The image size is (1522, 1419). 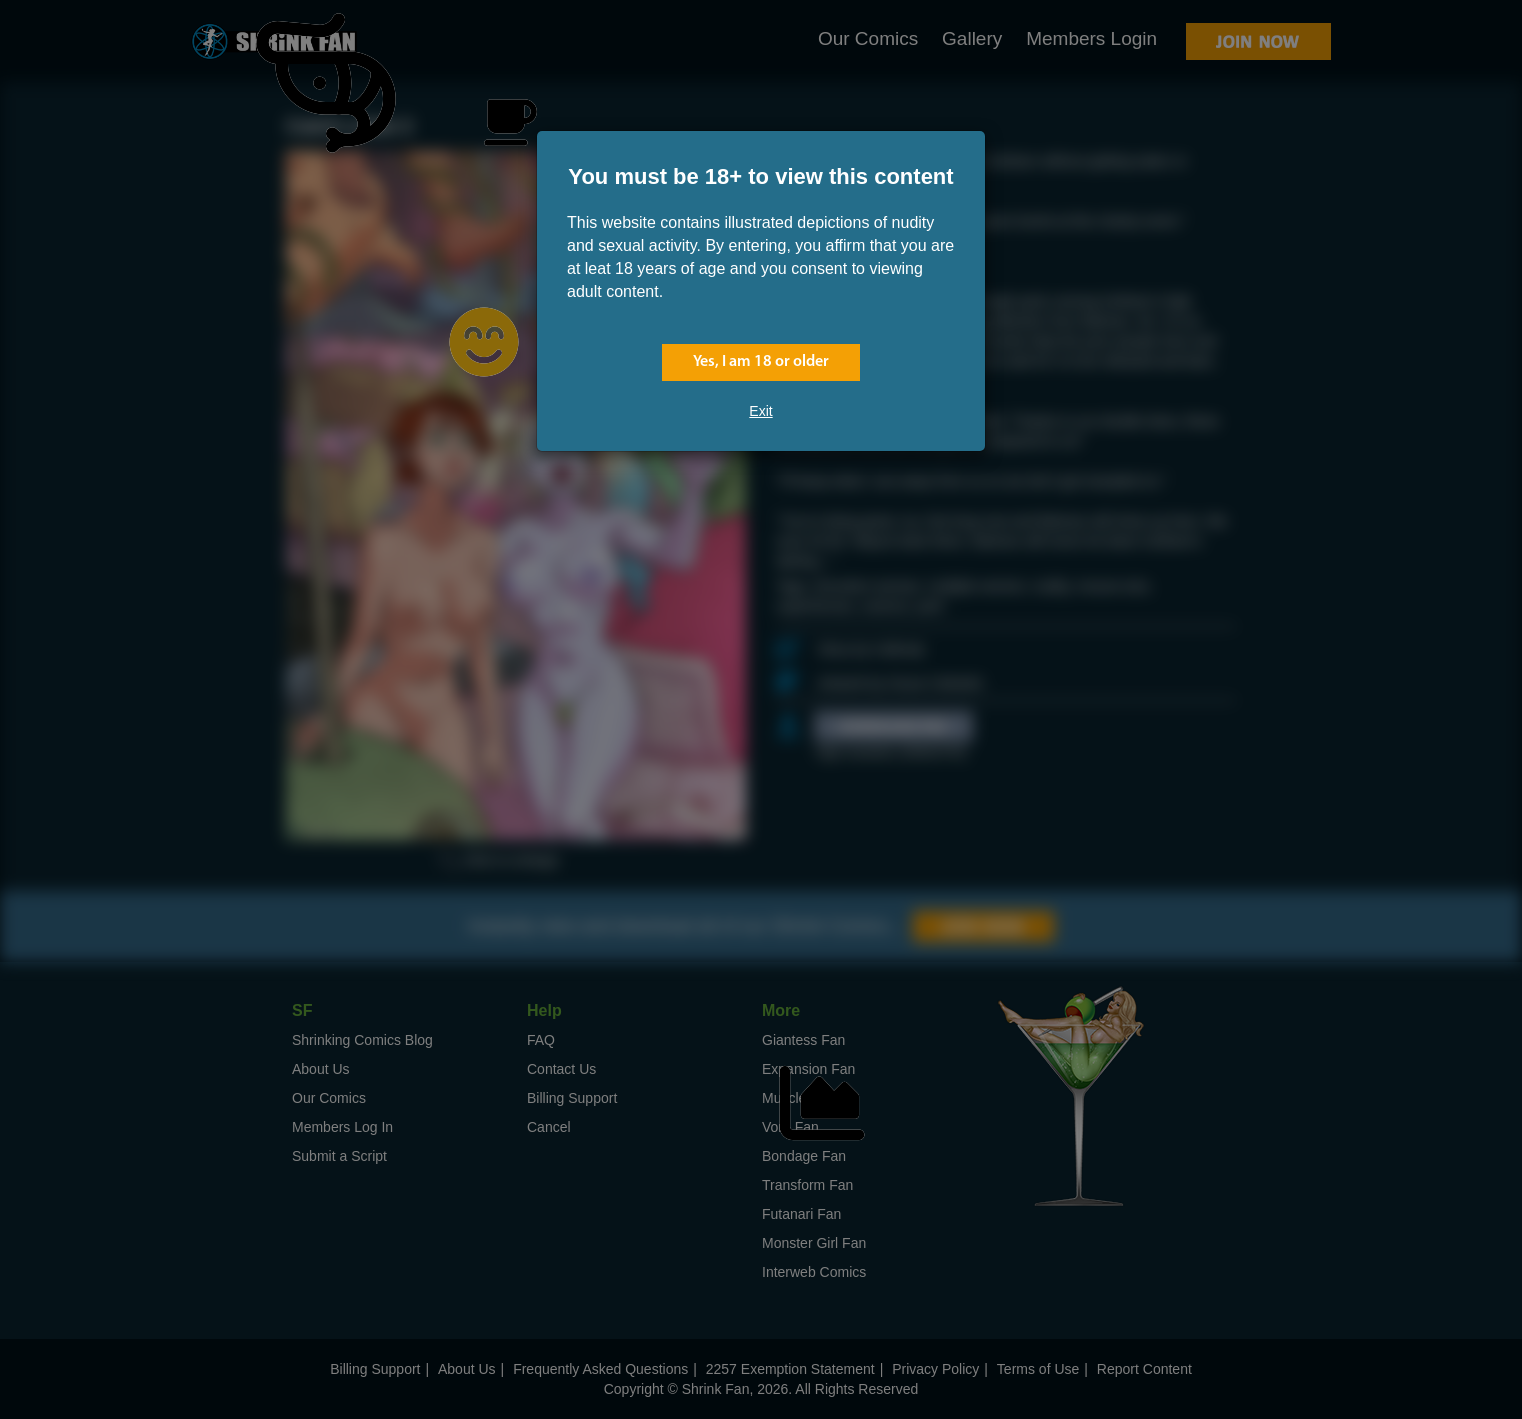 I want to click on view area chart or graph data, so click(x=822, y=1103).